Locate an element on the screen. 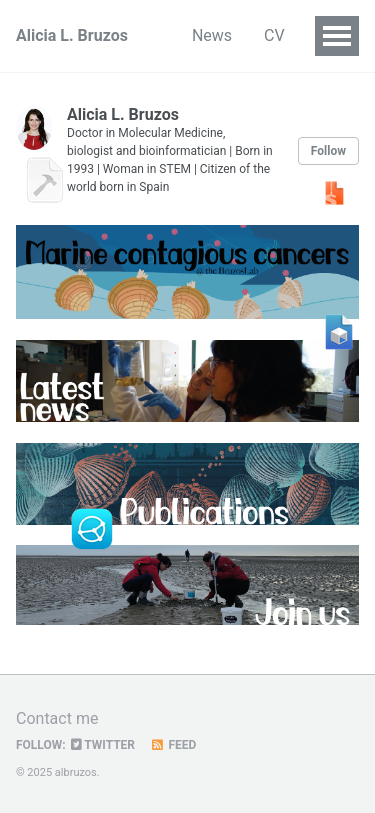 This screenshot has width=375, height=813. open syncthing file synchronization app is located at coordinates (92, 529).